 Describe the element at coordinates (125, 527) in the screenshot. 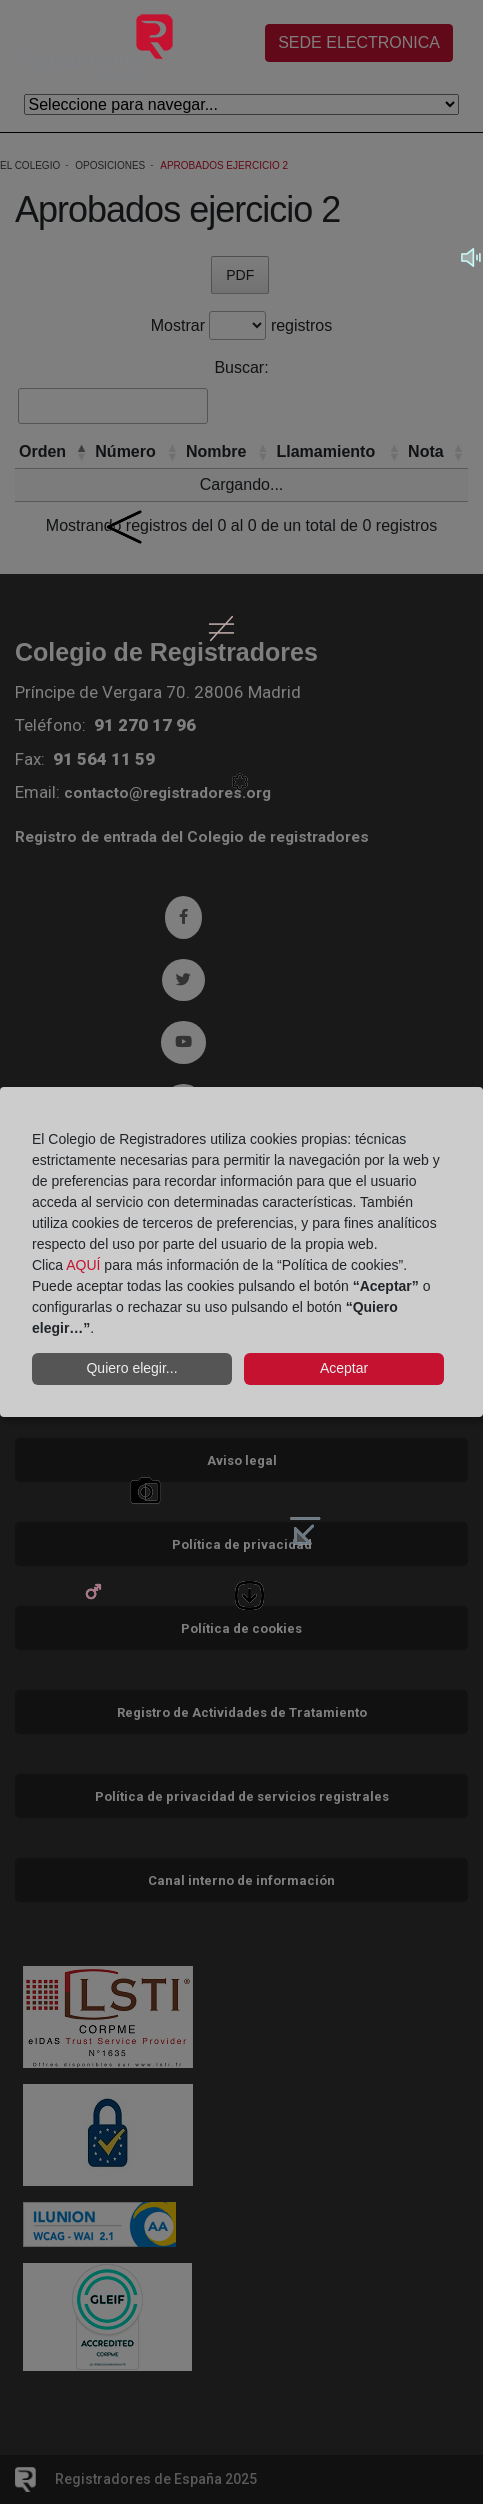

I see `navigate back to previous screen` at that location.